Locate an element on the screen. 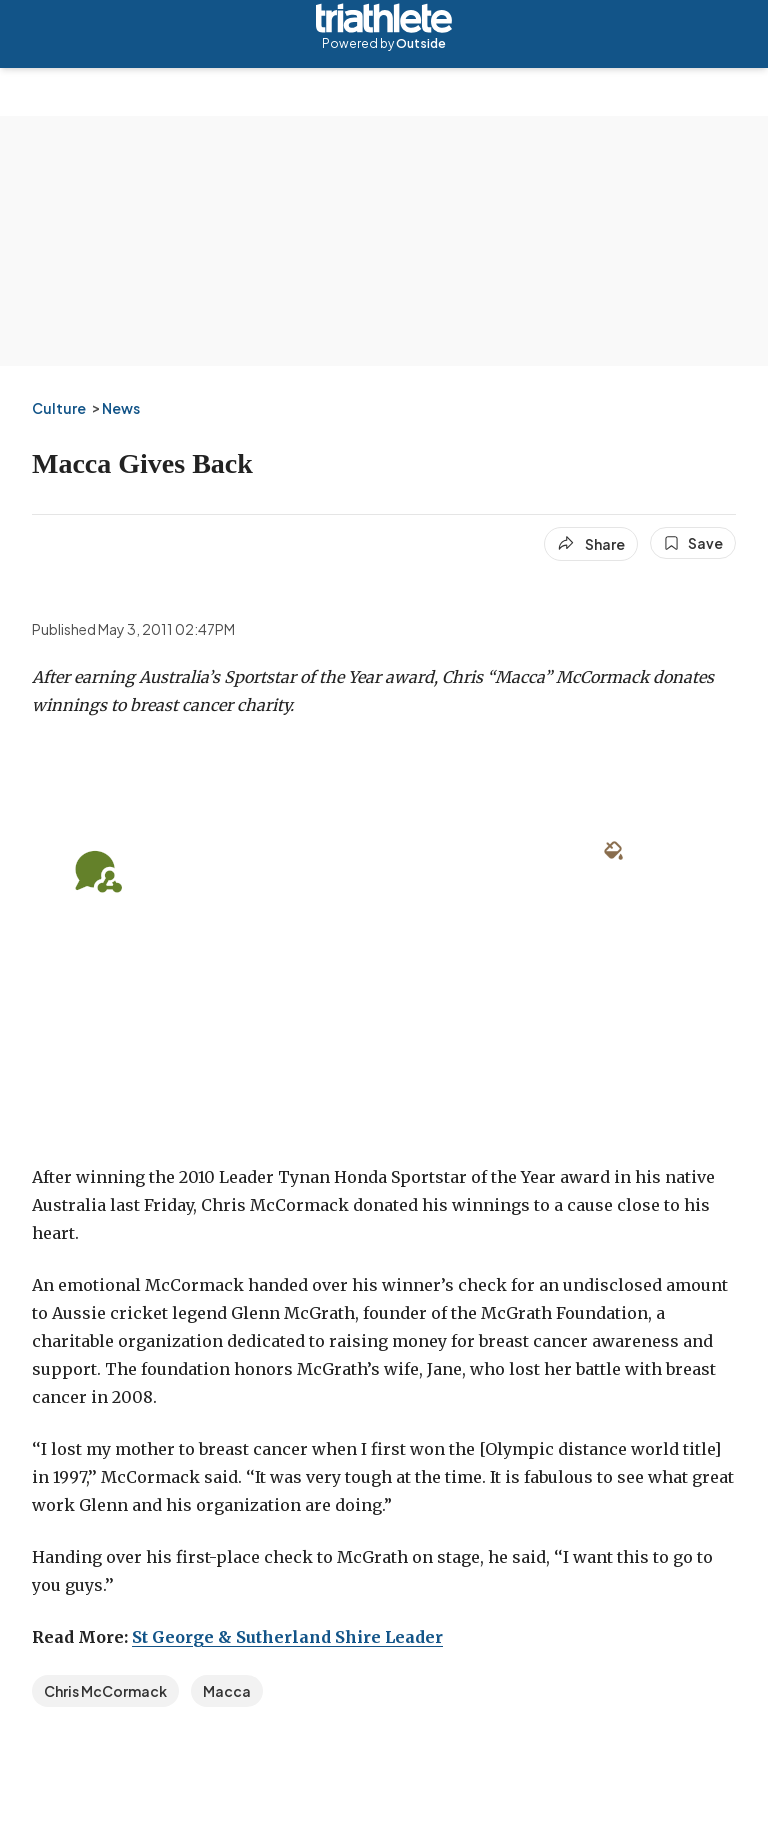 The image size is (768, 1835). fill an area with color is located at coordinates (613, 850).